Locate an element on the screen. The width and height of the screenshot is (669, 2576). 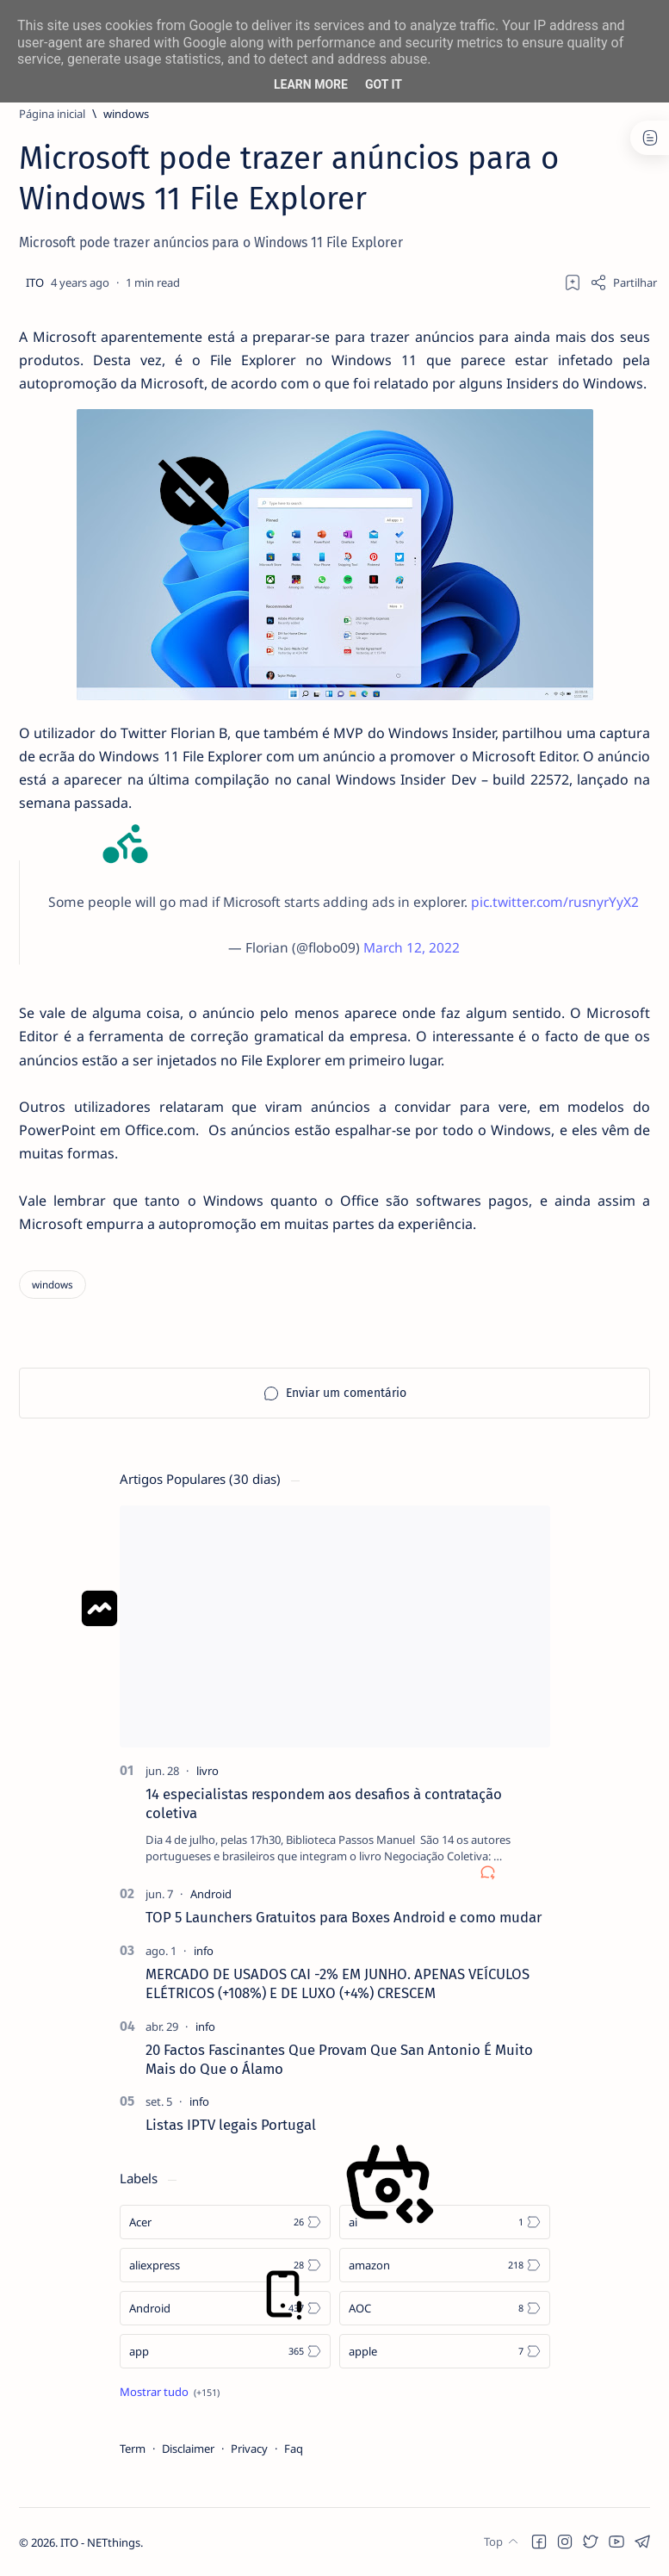
send a quick or instant message is located at coordinates (487, 1871).